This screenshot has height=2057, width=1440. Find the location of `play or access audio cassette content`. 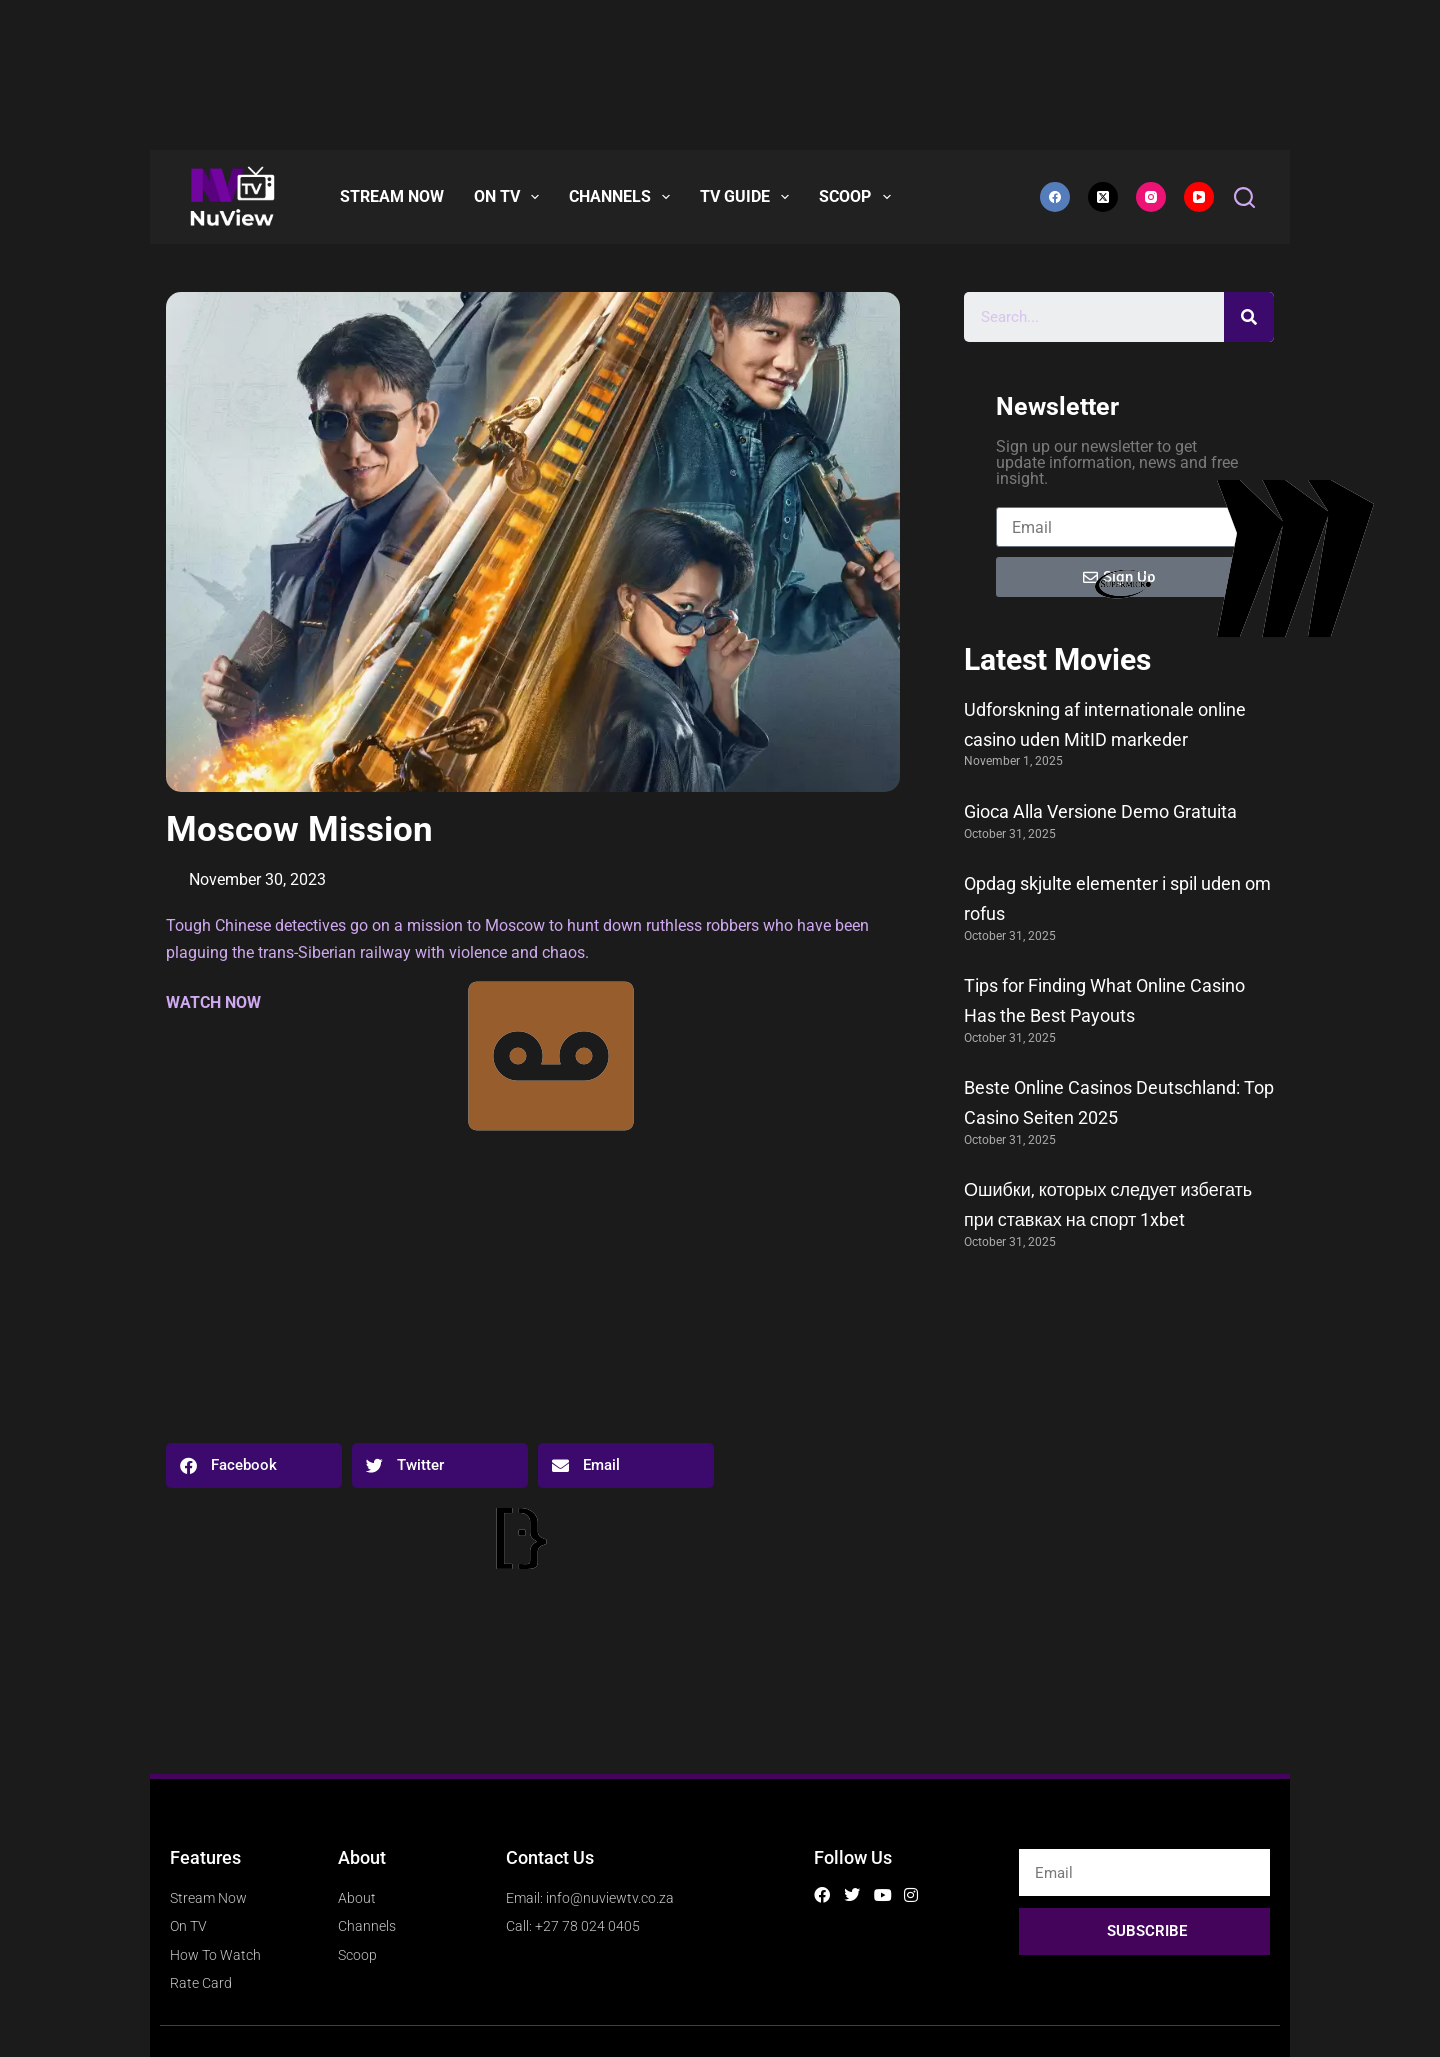

play or access audio cassette content is located at coordinates (551, 1056).